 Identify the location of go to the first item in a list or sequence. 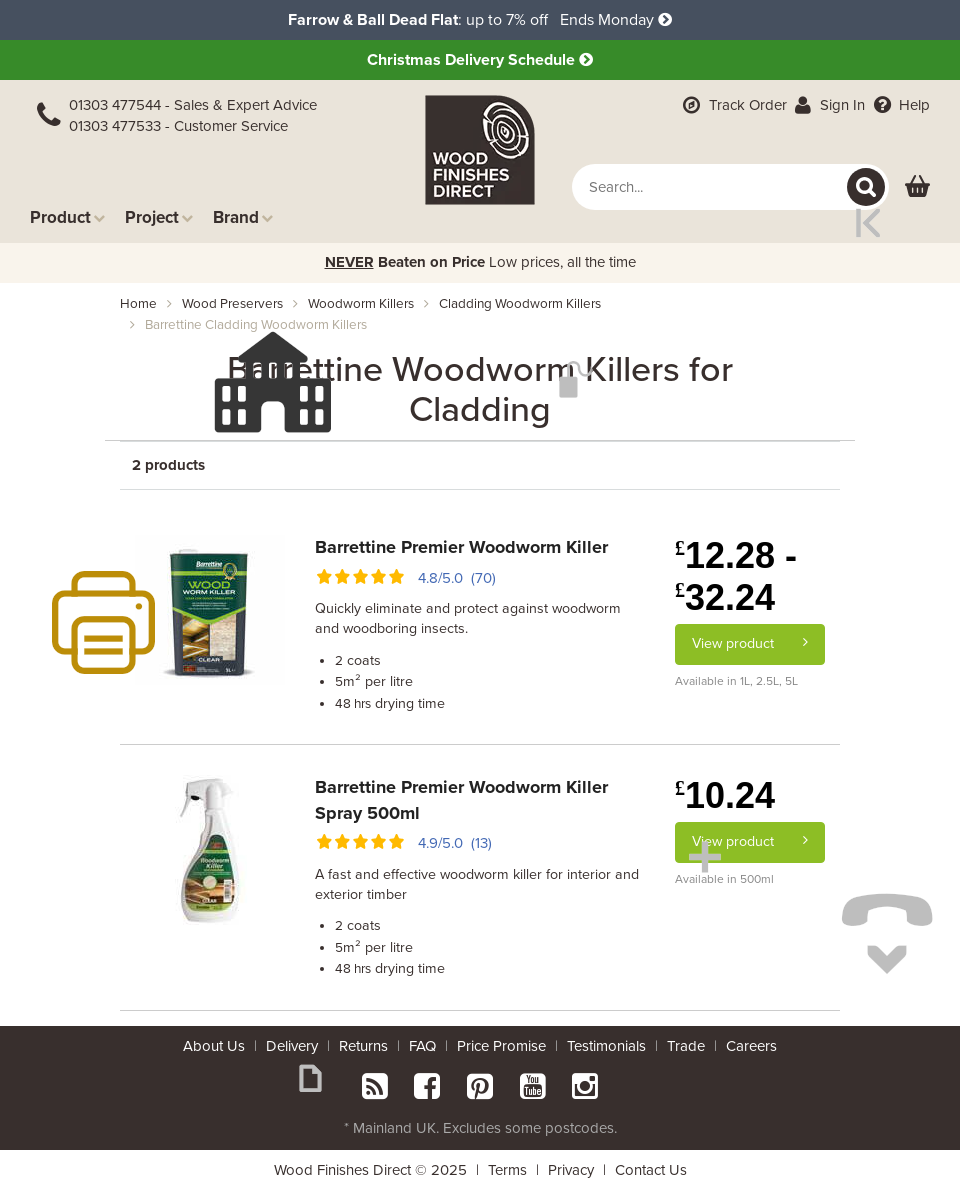
(868, 223).